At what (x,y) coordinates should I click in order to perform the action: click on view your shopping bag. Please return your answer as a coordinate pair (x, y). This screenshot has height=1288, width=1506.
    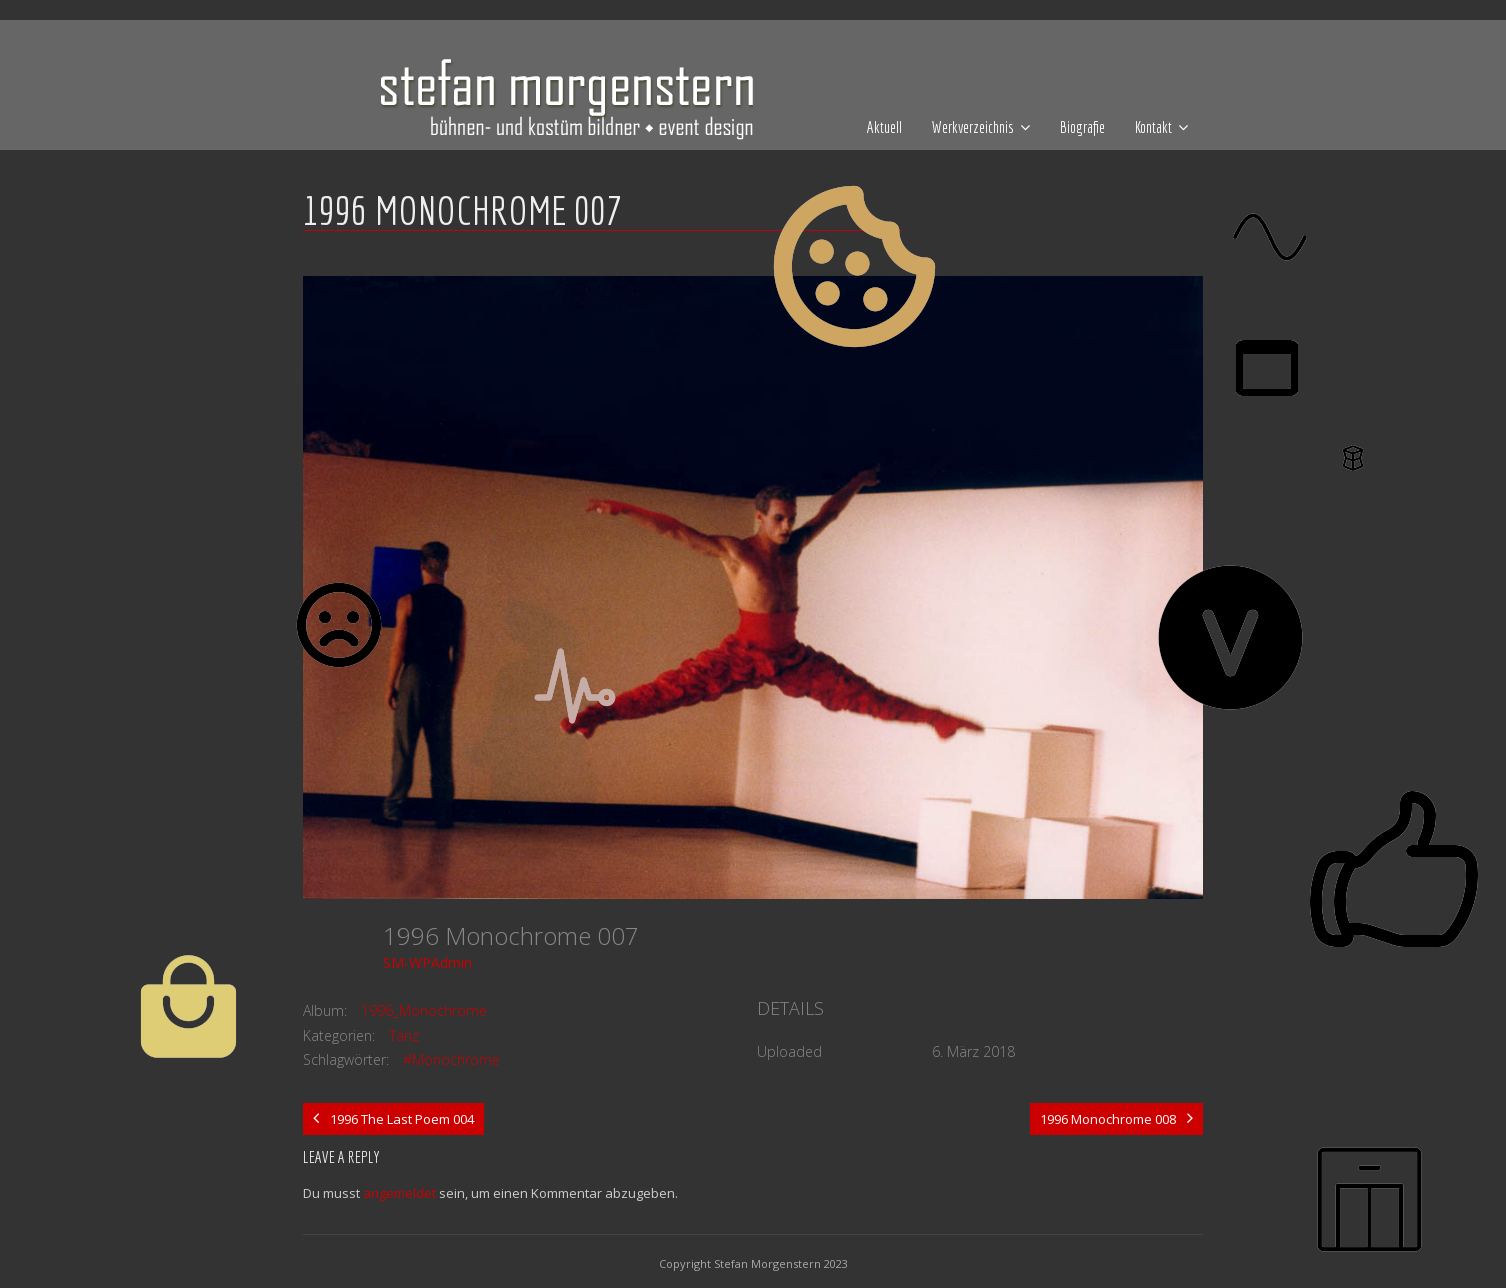
    Looking at the image, I should click on (188, 1006).